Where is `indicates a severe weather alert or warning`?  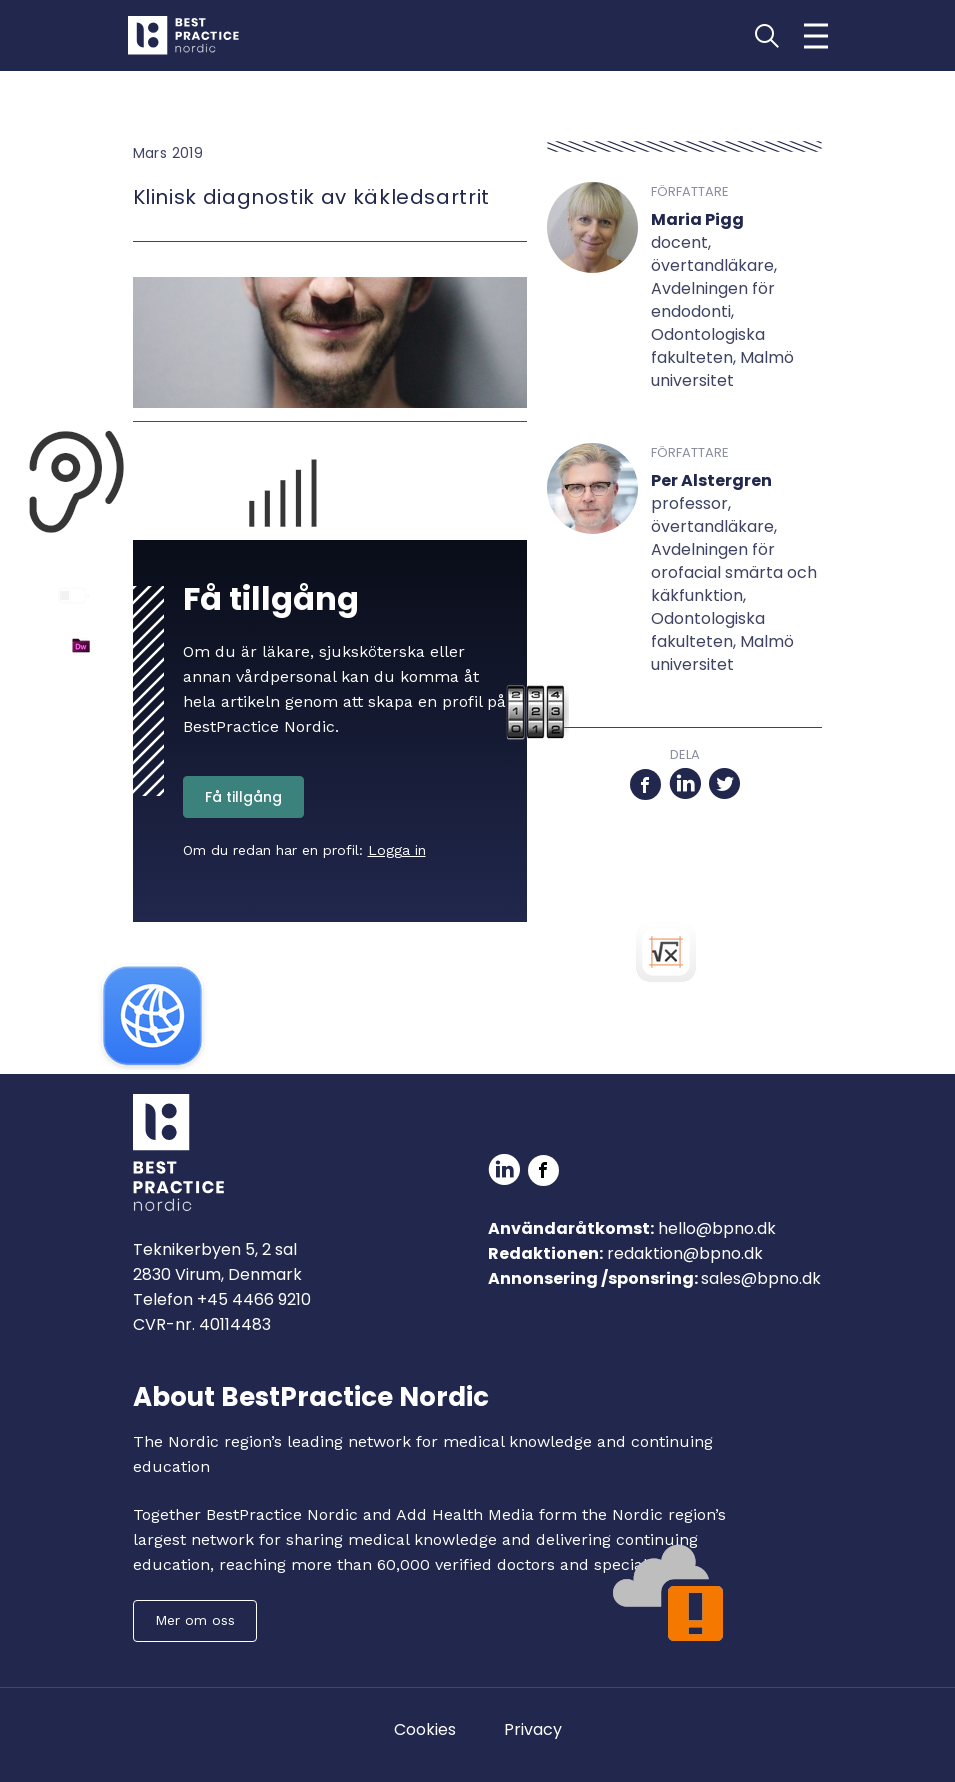 indicates a severe weather alert or warning is located at coordinates (668, 1586).